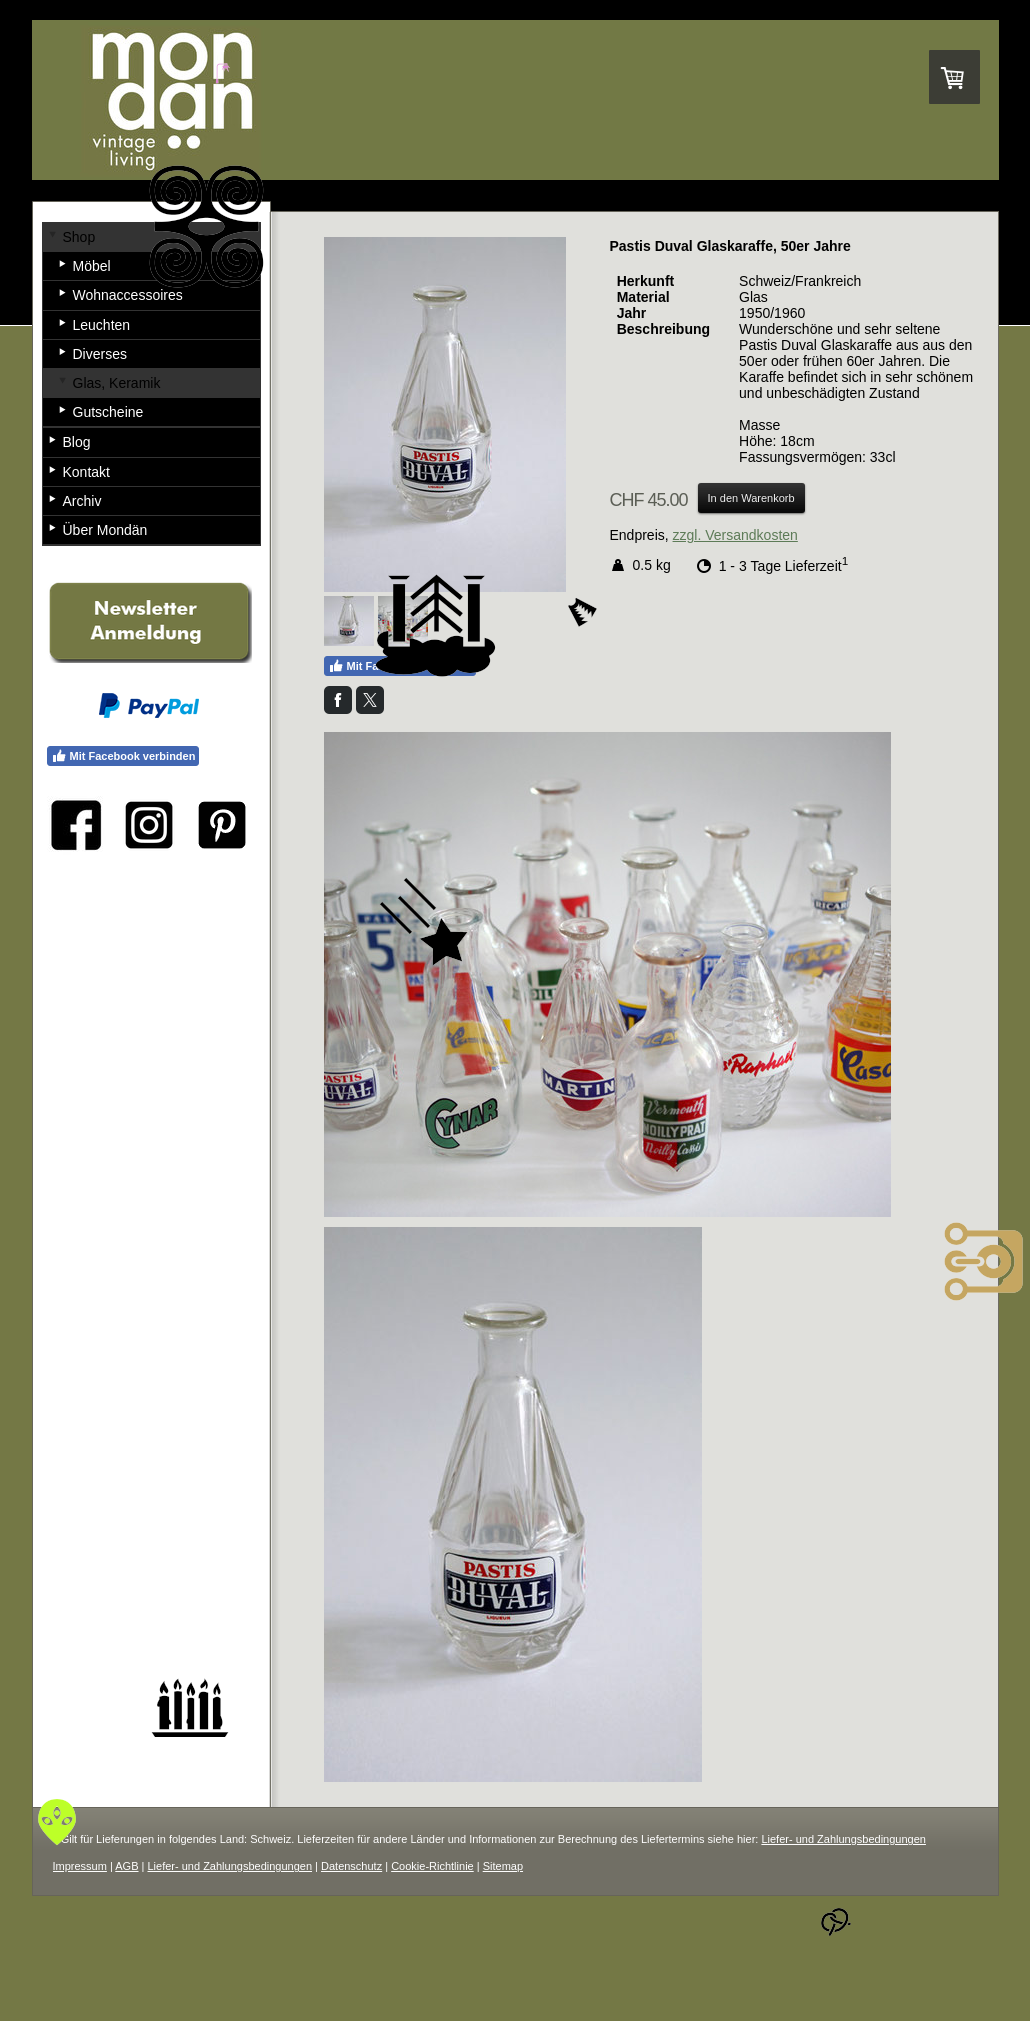 The height and width of the screenshot is (2021, 1030). I want to click on indicates a shooting star event or animation, so click(423, 921).